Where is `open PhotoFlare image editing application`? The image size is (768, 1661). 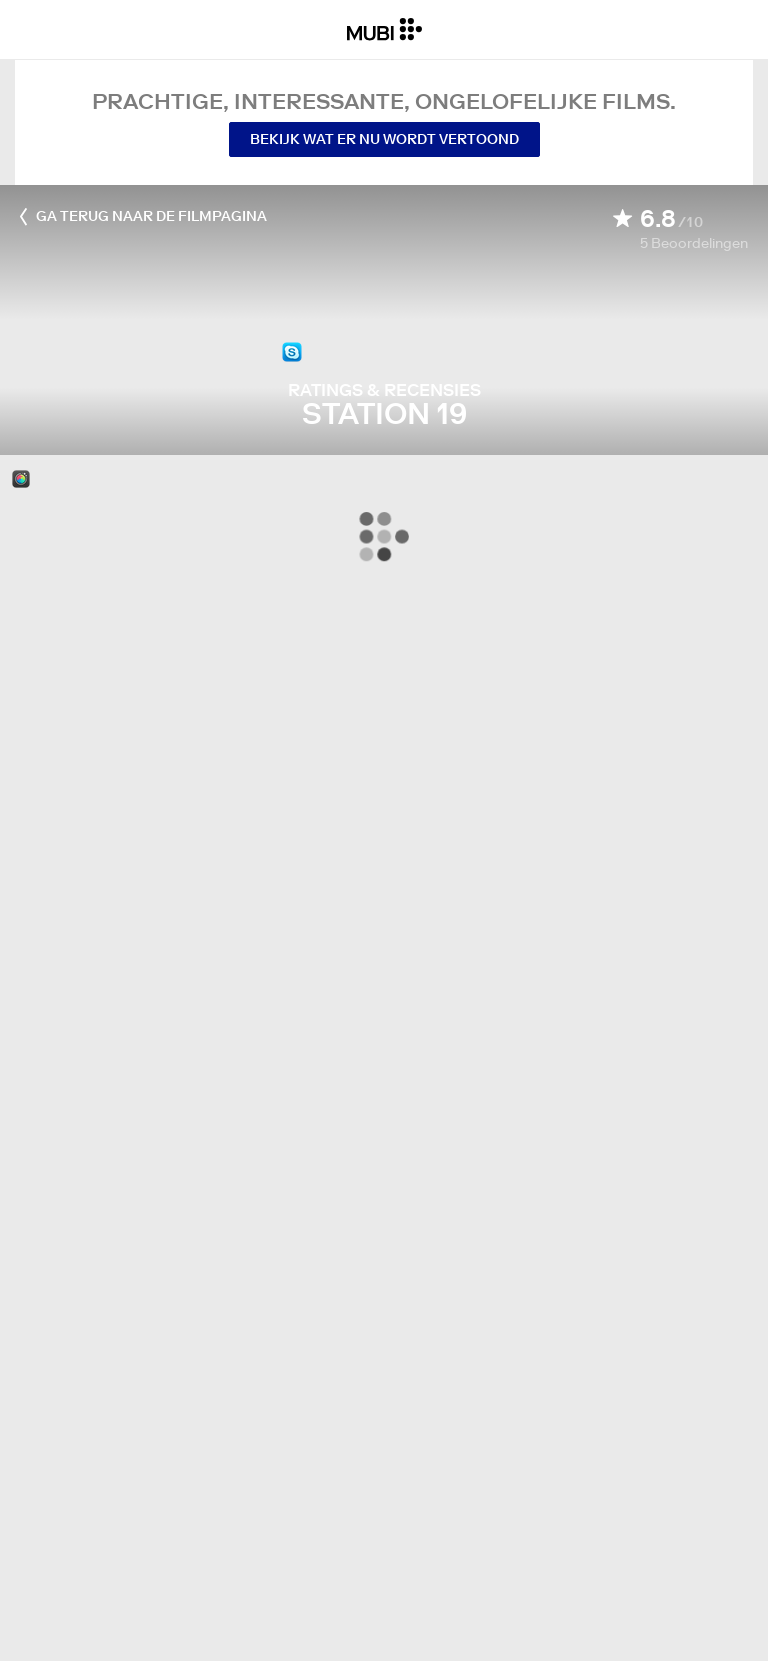
open PhotoFlare image editing application is located at coordinates (21, 479).